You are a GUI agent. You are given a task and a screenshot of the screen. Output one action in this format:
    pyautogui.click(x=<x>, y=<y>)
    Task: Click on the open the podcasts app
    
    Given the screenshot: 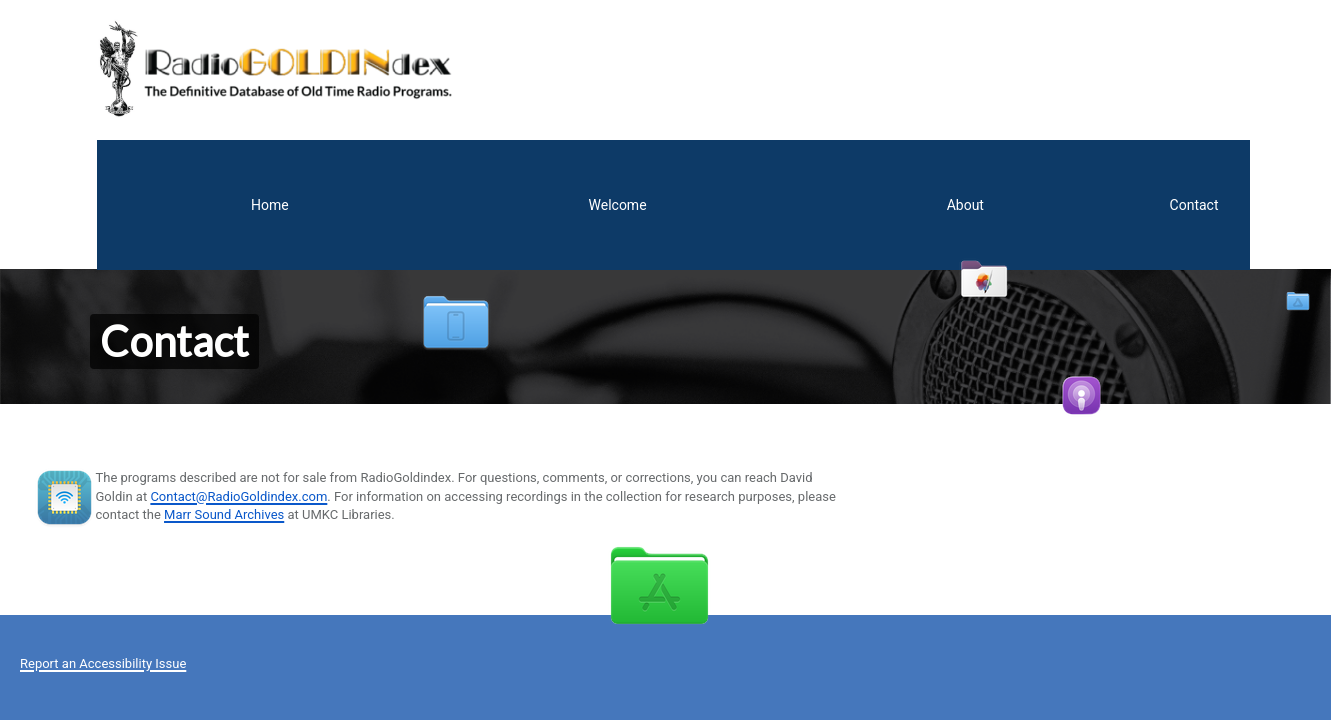 What is the action you would take?
    pyautogui.click(x=1081, y=395)
    